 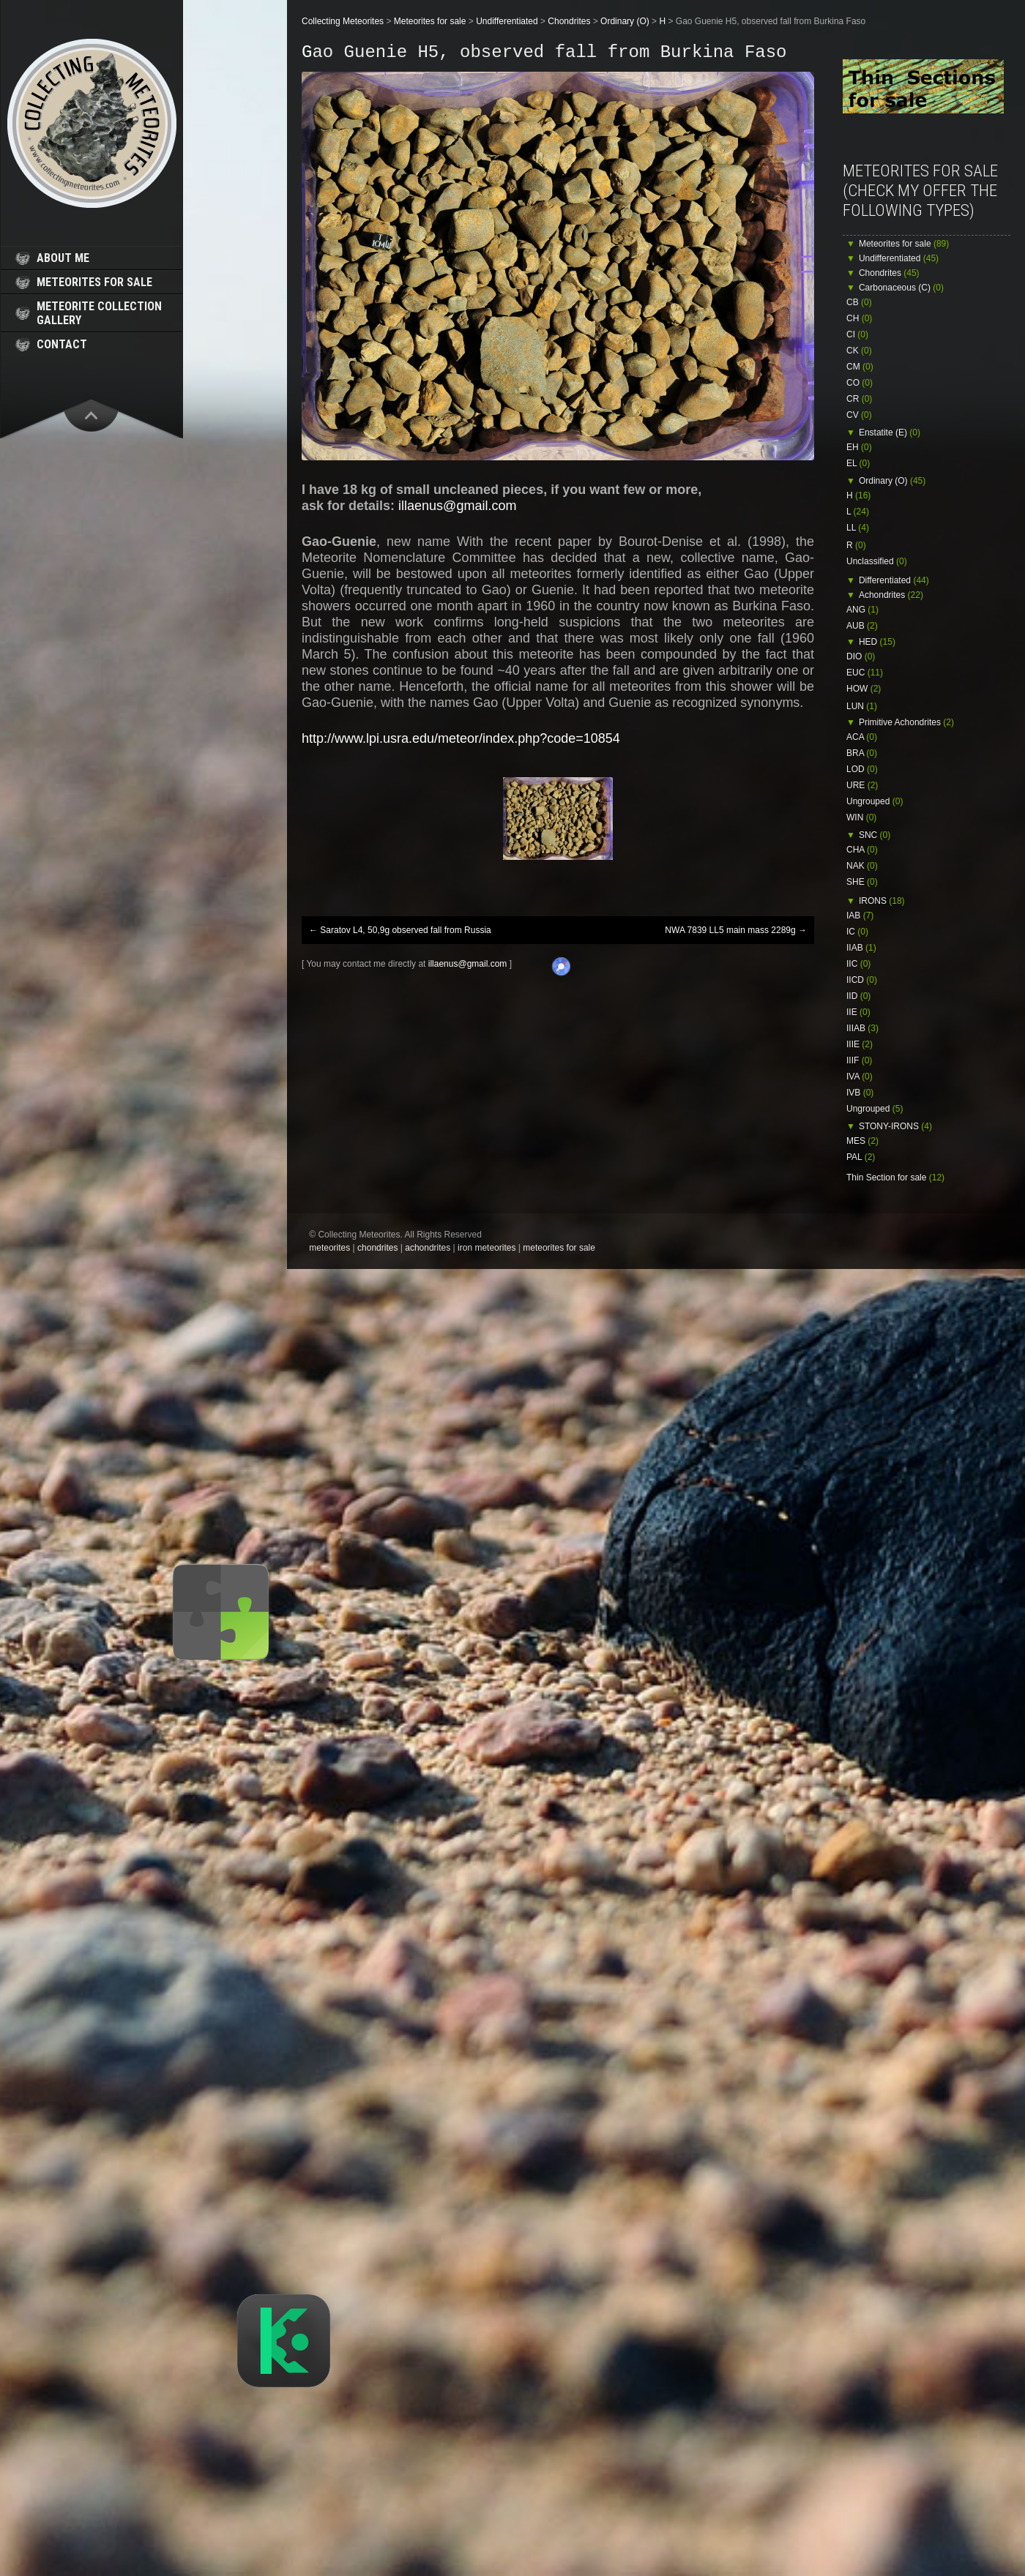 What do you see at coordinates (220, 1611) in the screenshot?
I see `open gnome extensions manager` at bounding box center [220, 1611].